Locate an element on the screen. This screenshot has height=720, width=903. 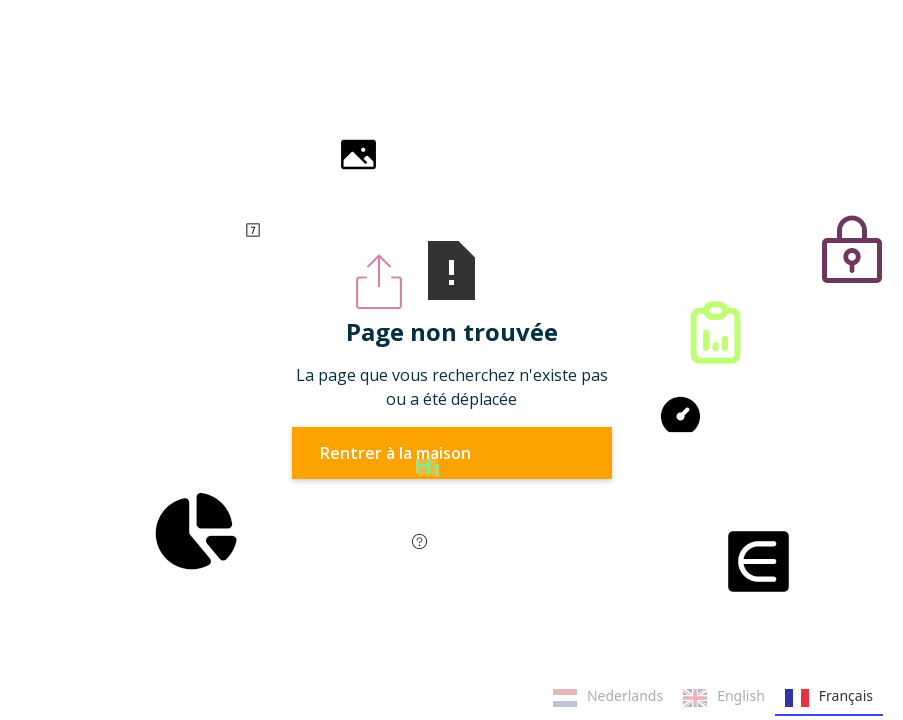
view analytics or statistics is located at coordinates (194, 531).